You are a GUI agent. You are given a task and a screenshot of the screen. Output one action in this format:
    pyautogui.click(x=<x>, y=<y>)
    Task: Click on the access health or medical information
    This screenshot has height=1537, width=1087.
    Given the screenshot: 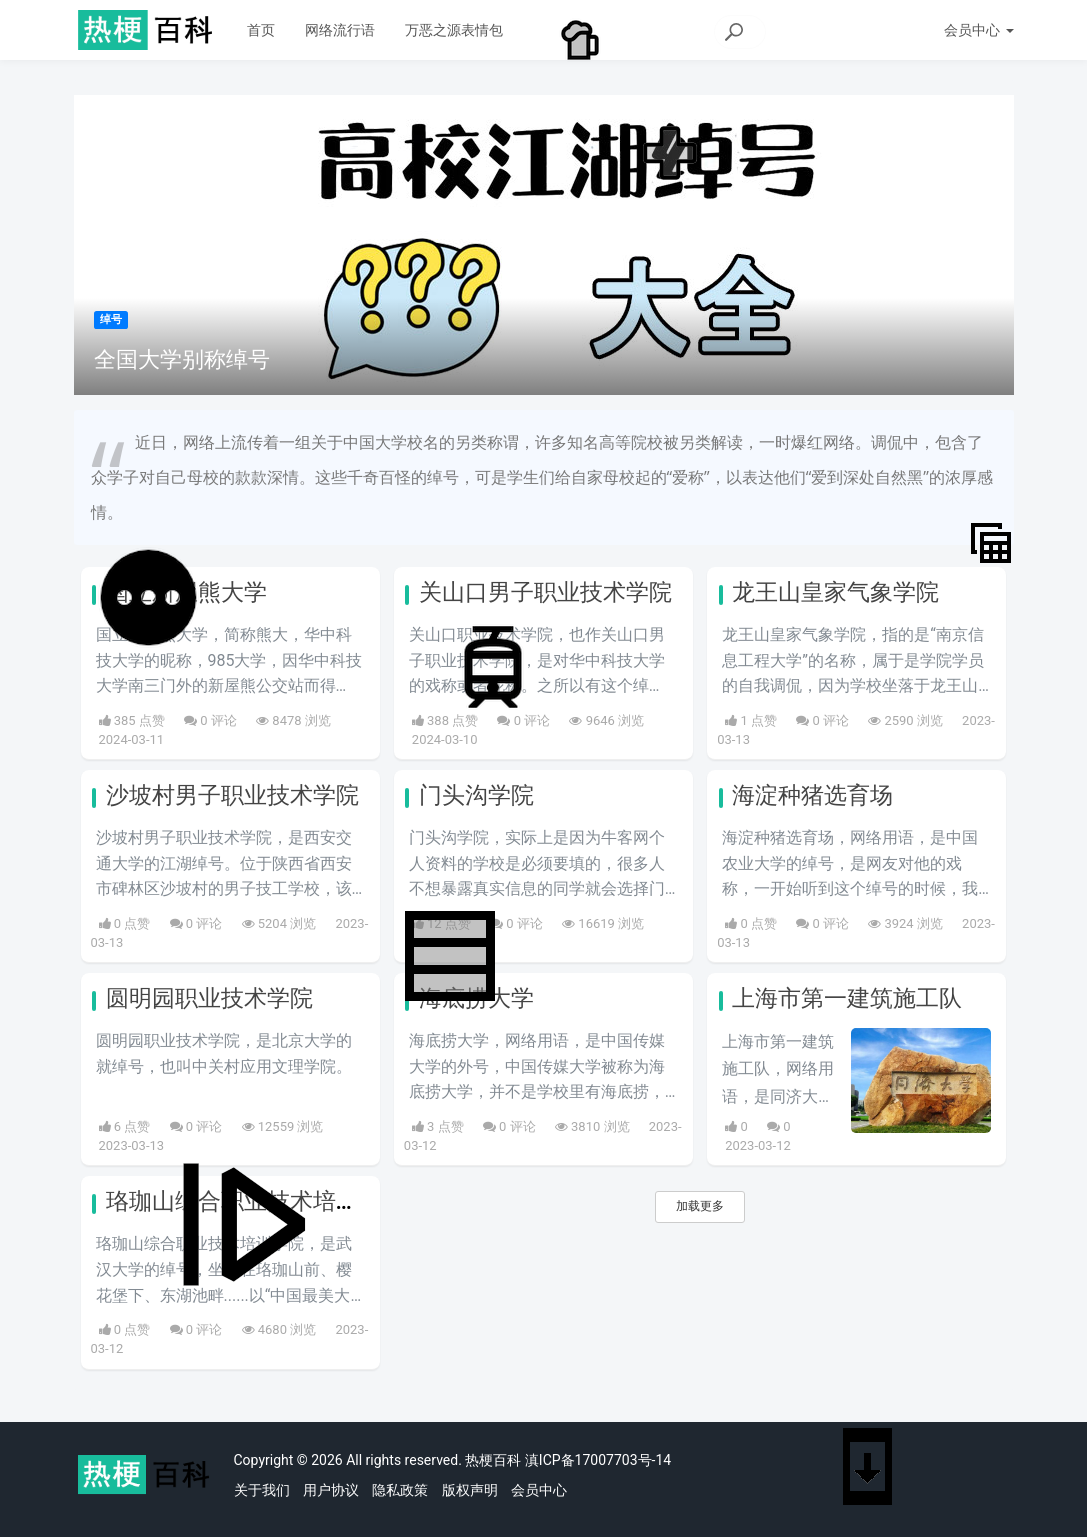 What is the action you would take?
    pyautogui.click(x=670, y=153)
    